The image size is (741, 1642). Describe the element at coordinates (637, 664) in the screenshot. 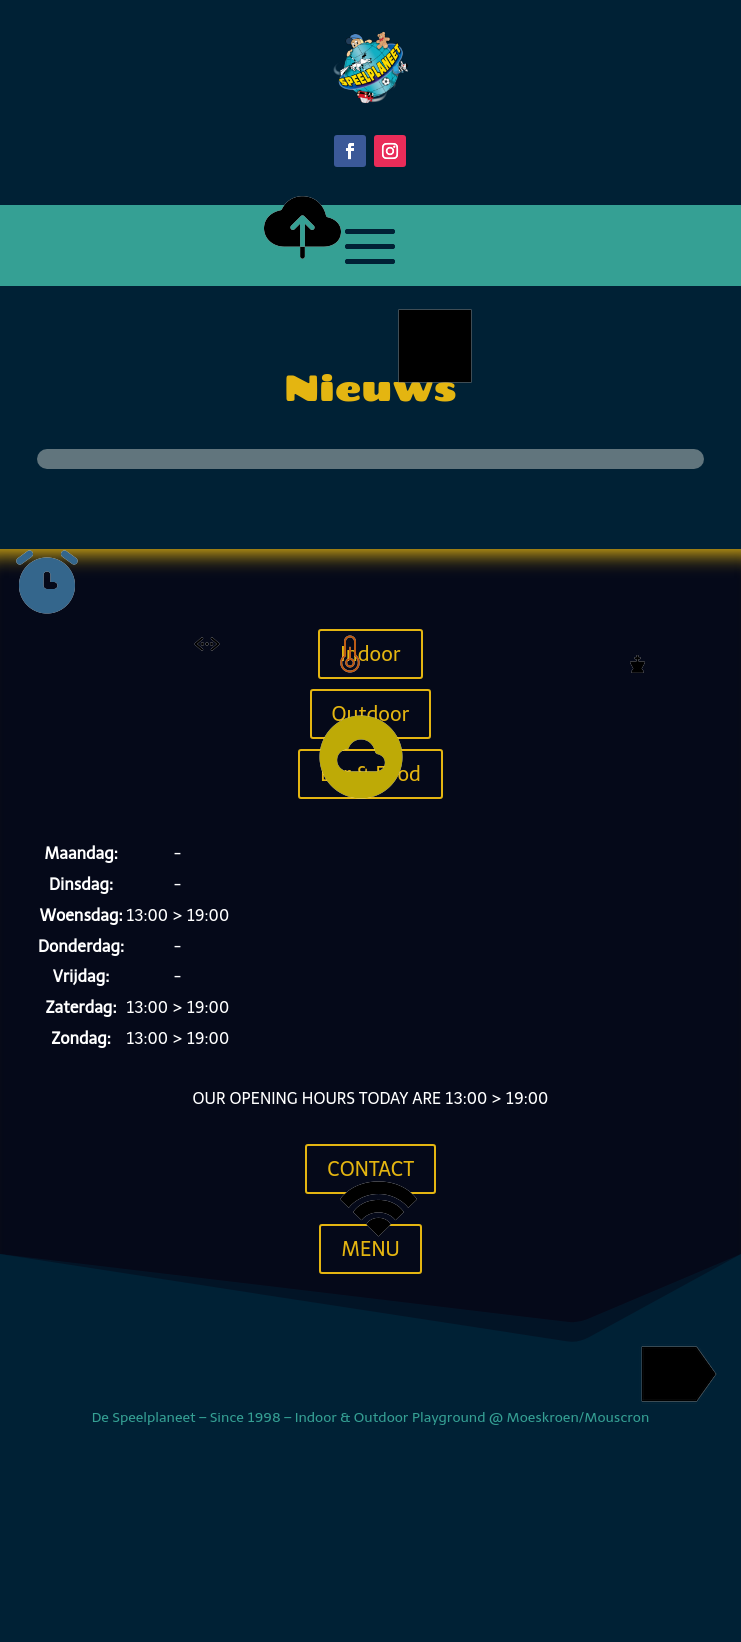

I see `chess king piece indicator` at that location.